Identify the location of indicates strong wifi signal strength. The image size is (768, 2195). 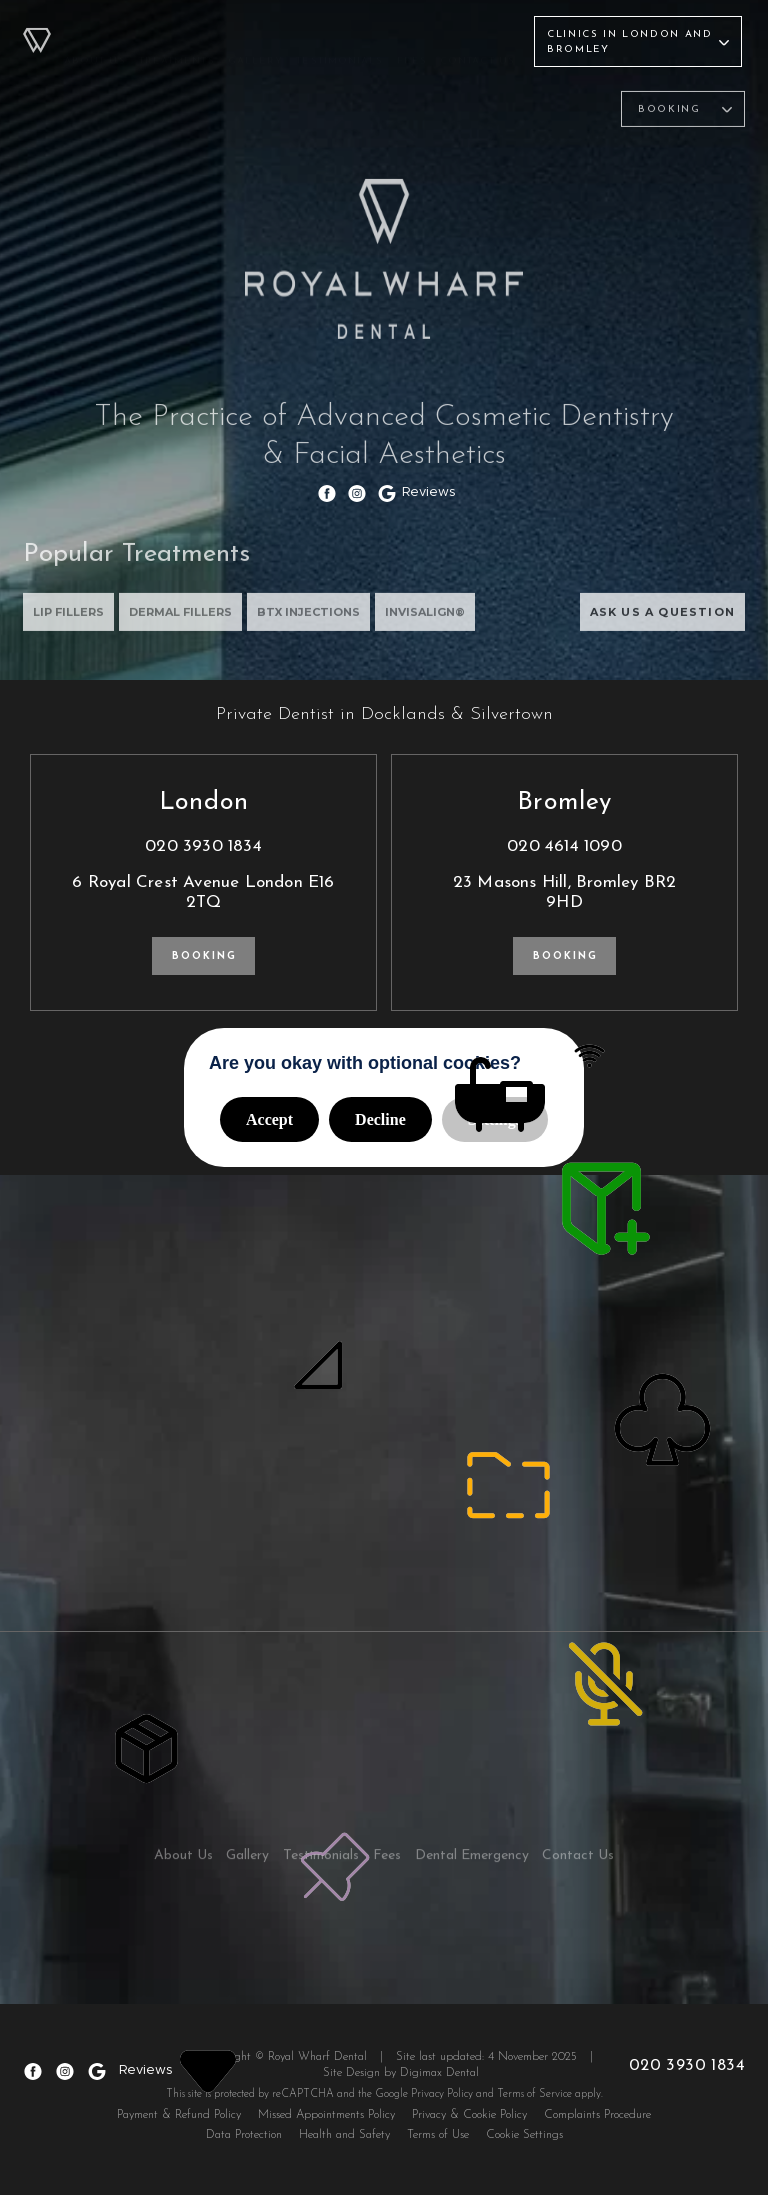
(589, 1055).